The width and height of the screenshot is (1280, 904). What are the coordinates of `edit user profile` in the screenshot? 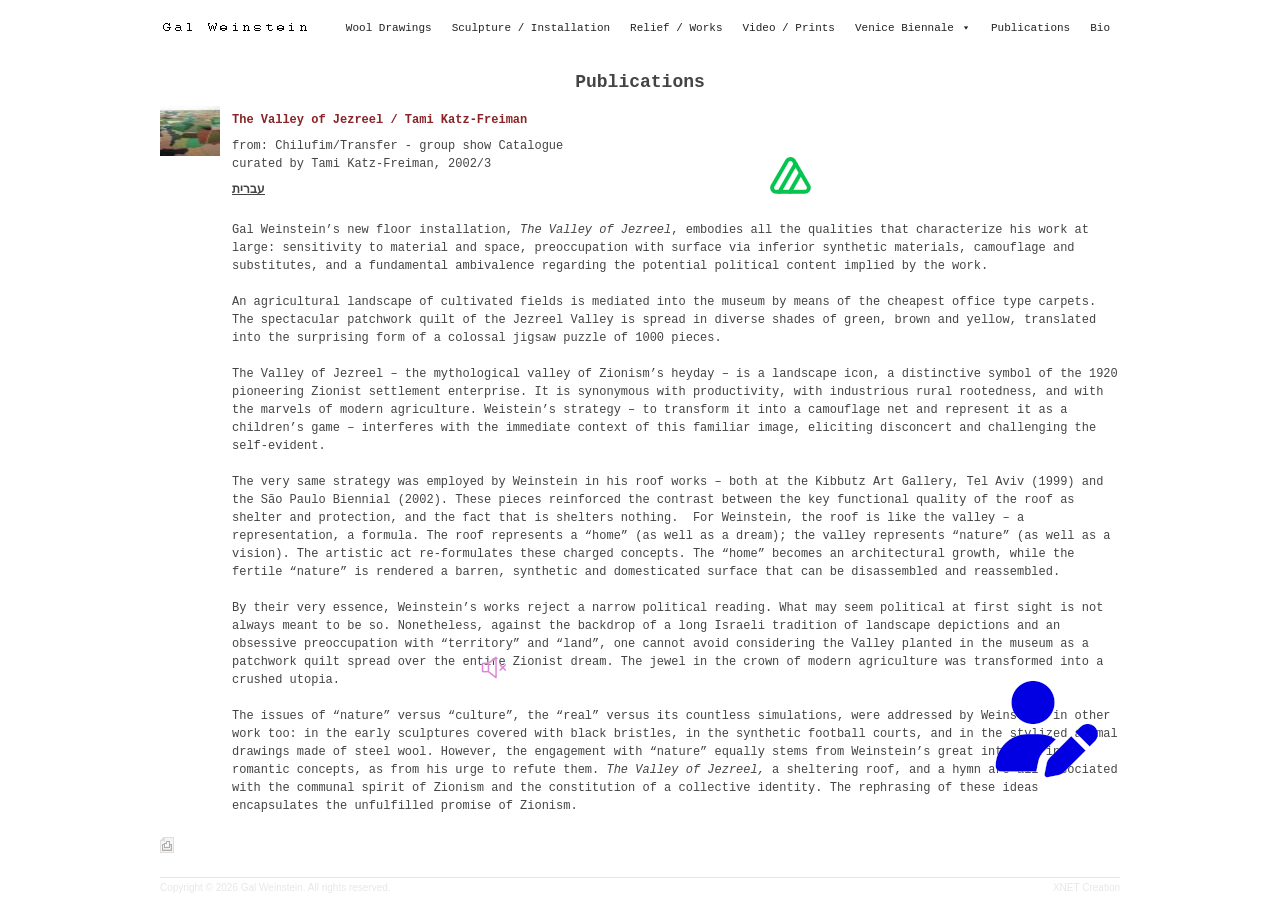 It's located at (1044, 725).